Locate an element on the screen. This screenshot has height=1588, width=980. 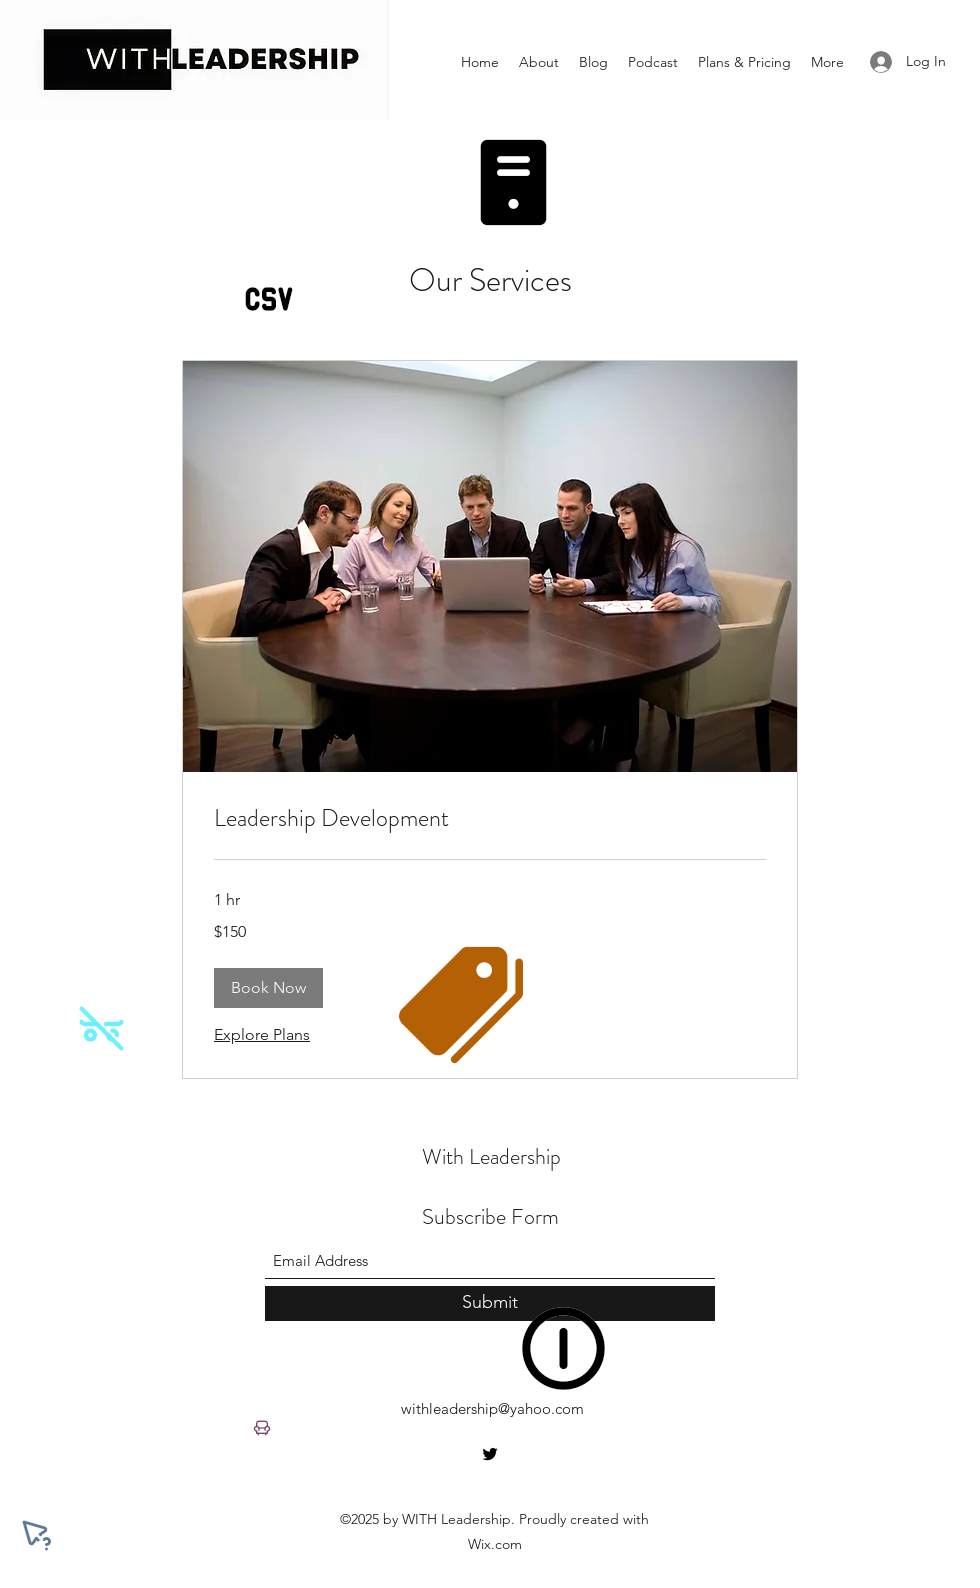
access server or desktop computer settings is located at coordinates (513, 182).